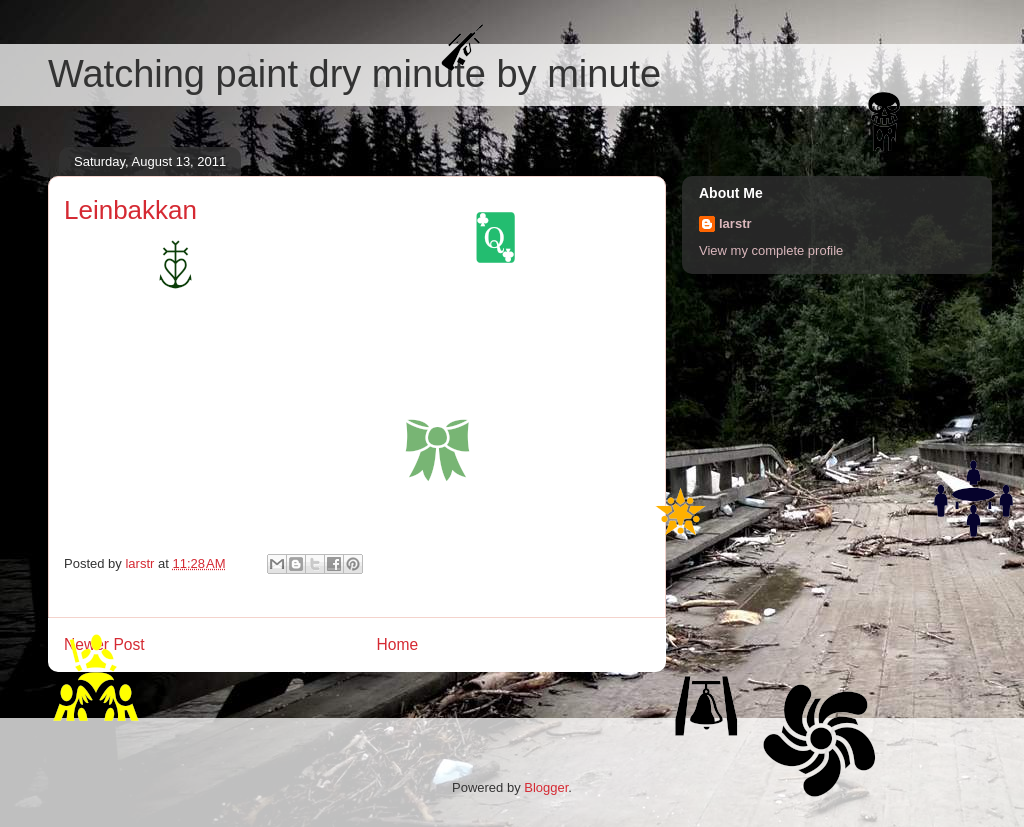 This screenshot has width=1024, height=827. Describe the element at coordinates (96, 677) in the screenshot. I see `the chariot tarot card icon` at that location.